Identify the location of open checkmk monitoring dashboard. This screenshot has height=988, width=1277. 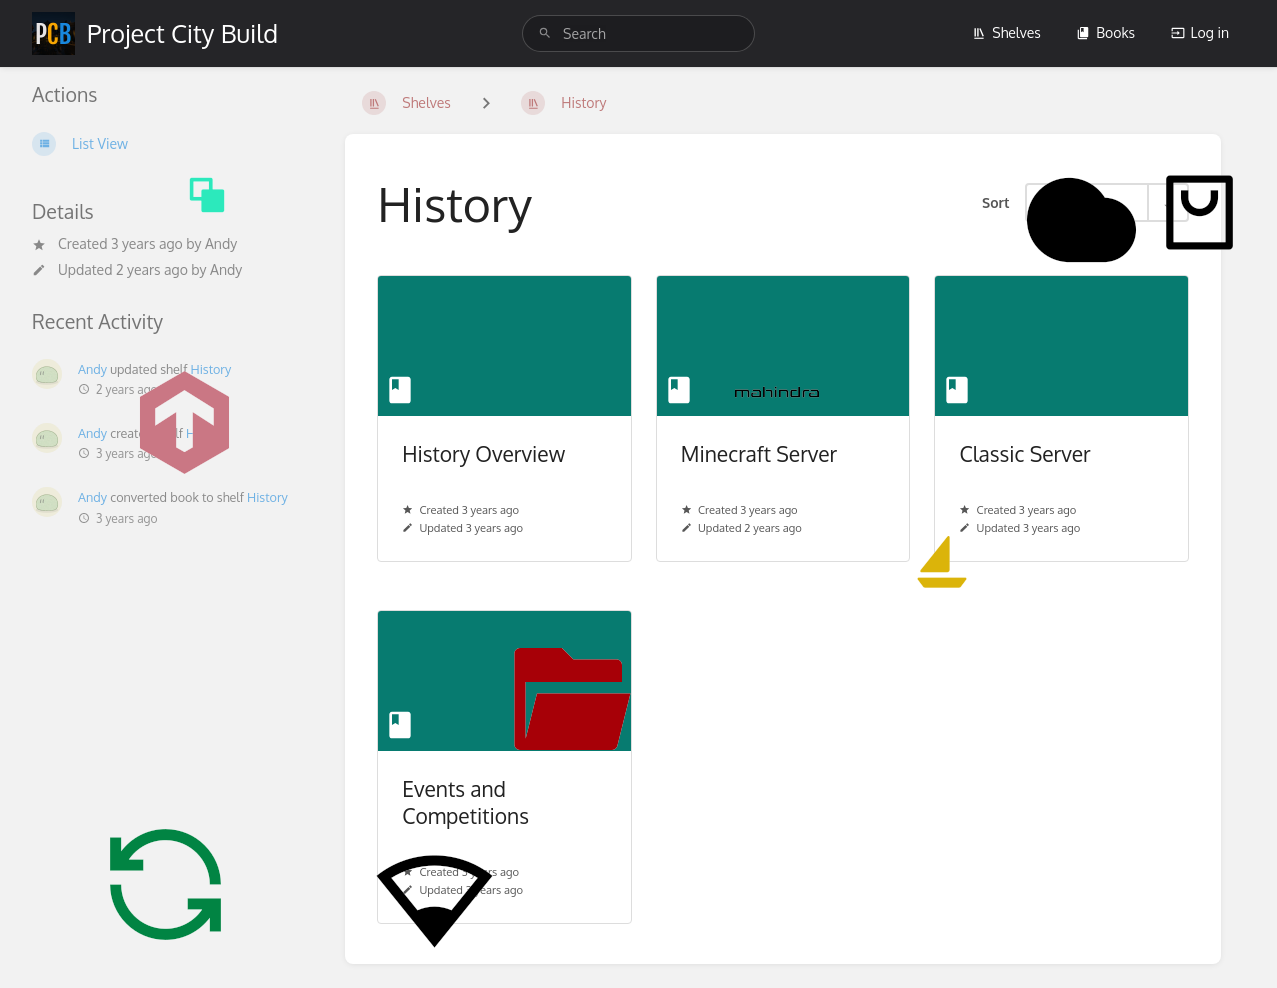
(184, 422).